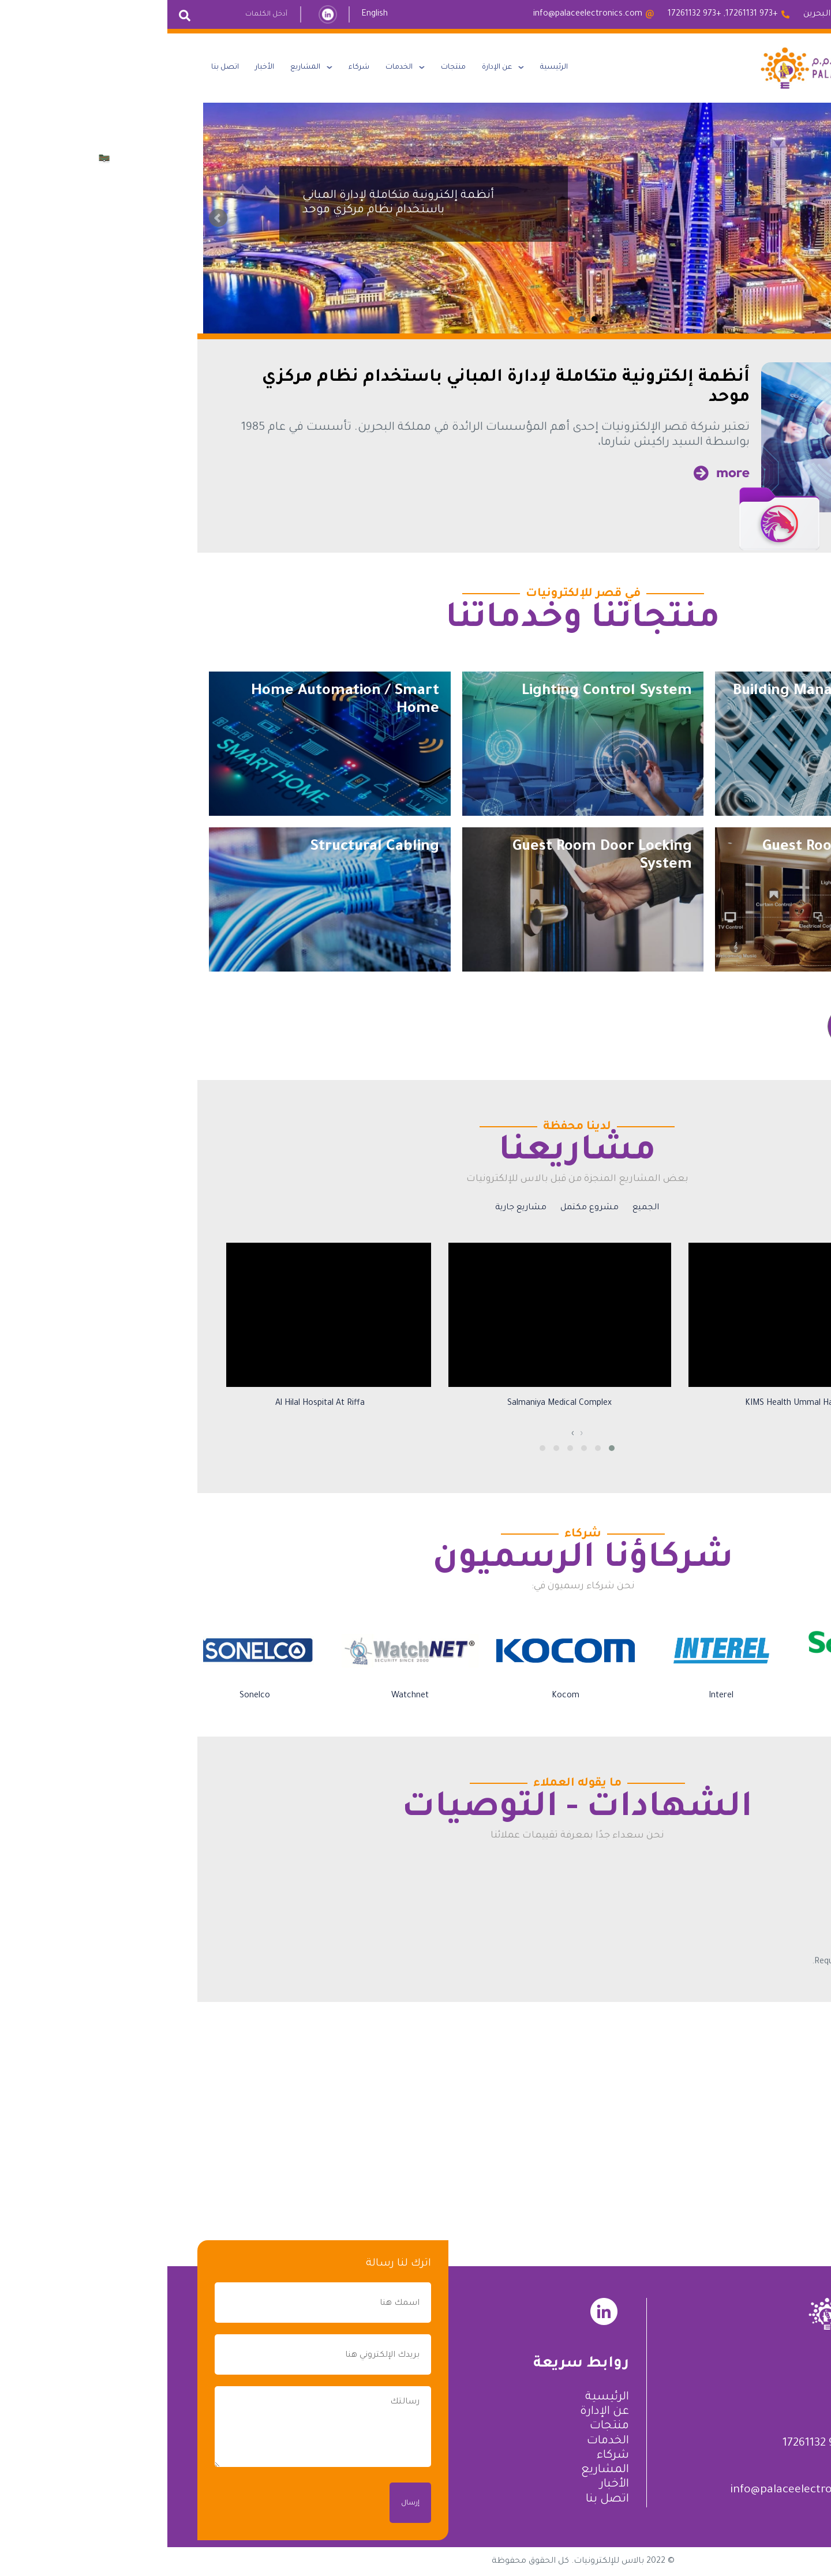 The width and height of the screenshot is (831, 2576). What do you see at coordinates (104, 159) in the screenshot?
I see `folder for pokémon nest ball related content` at bounding box center [104, 159].